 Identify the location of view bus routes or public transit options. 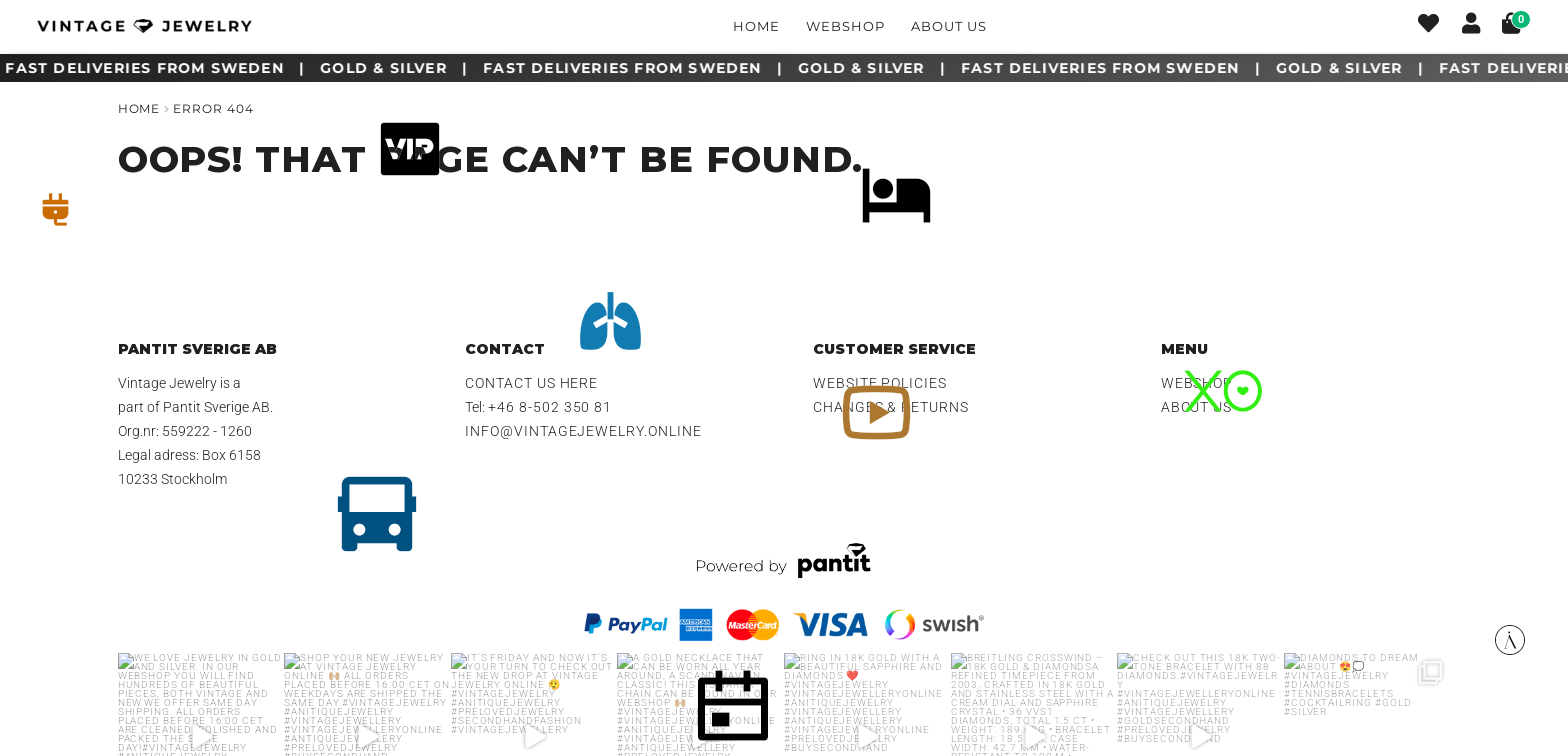
(377, 512).